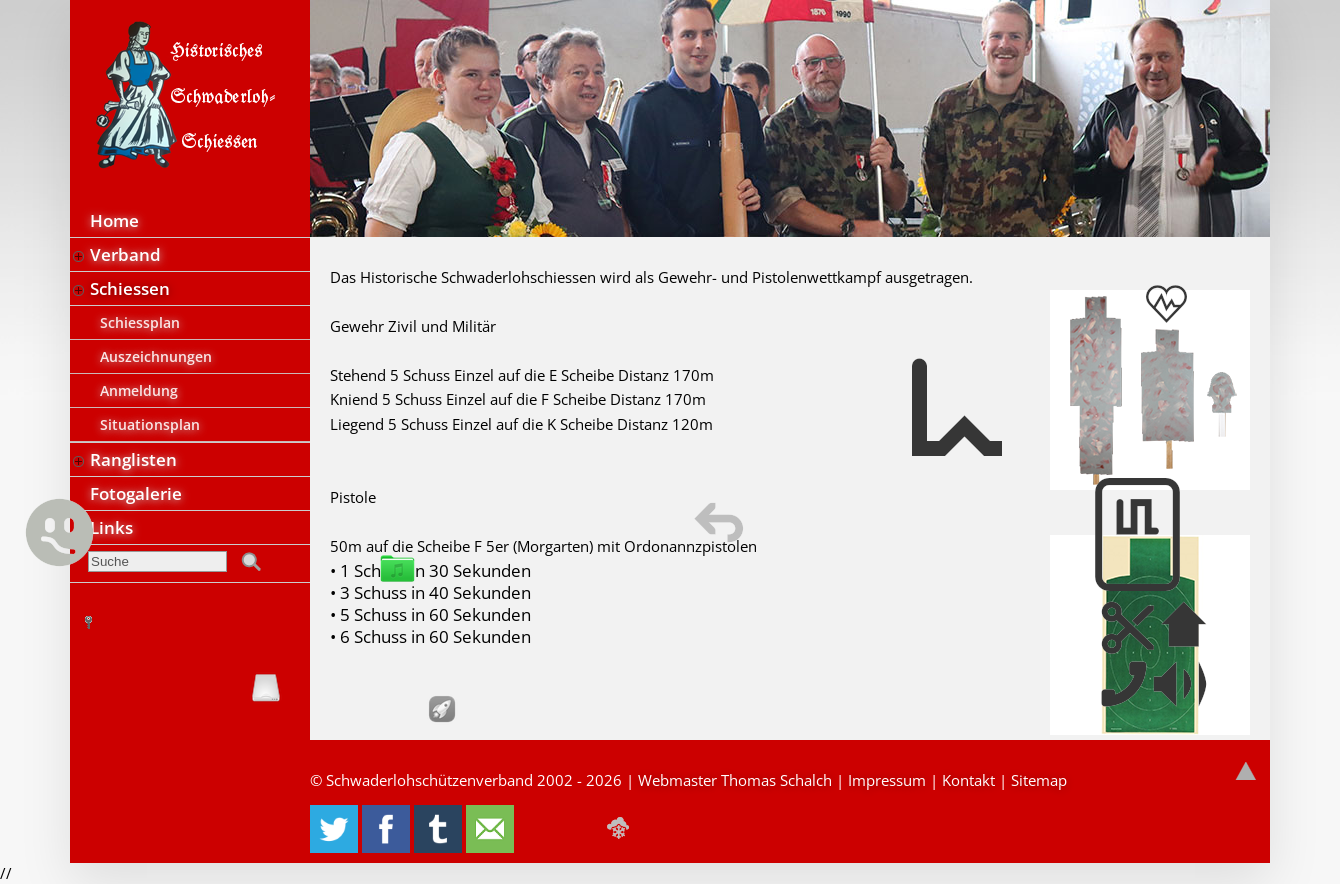  What do you see at coordinates (1137, 534) in the screenshot?
I see `authenticate using a smartcard` at bounding box center [1137, 534].